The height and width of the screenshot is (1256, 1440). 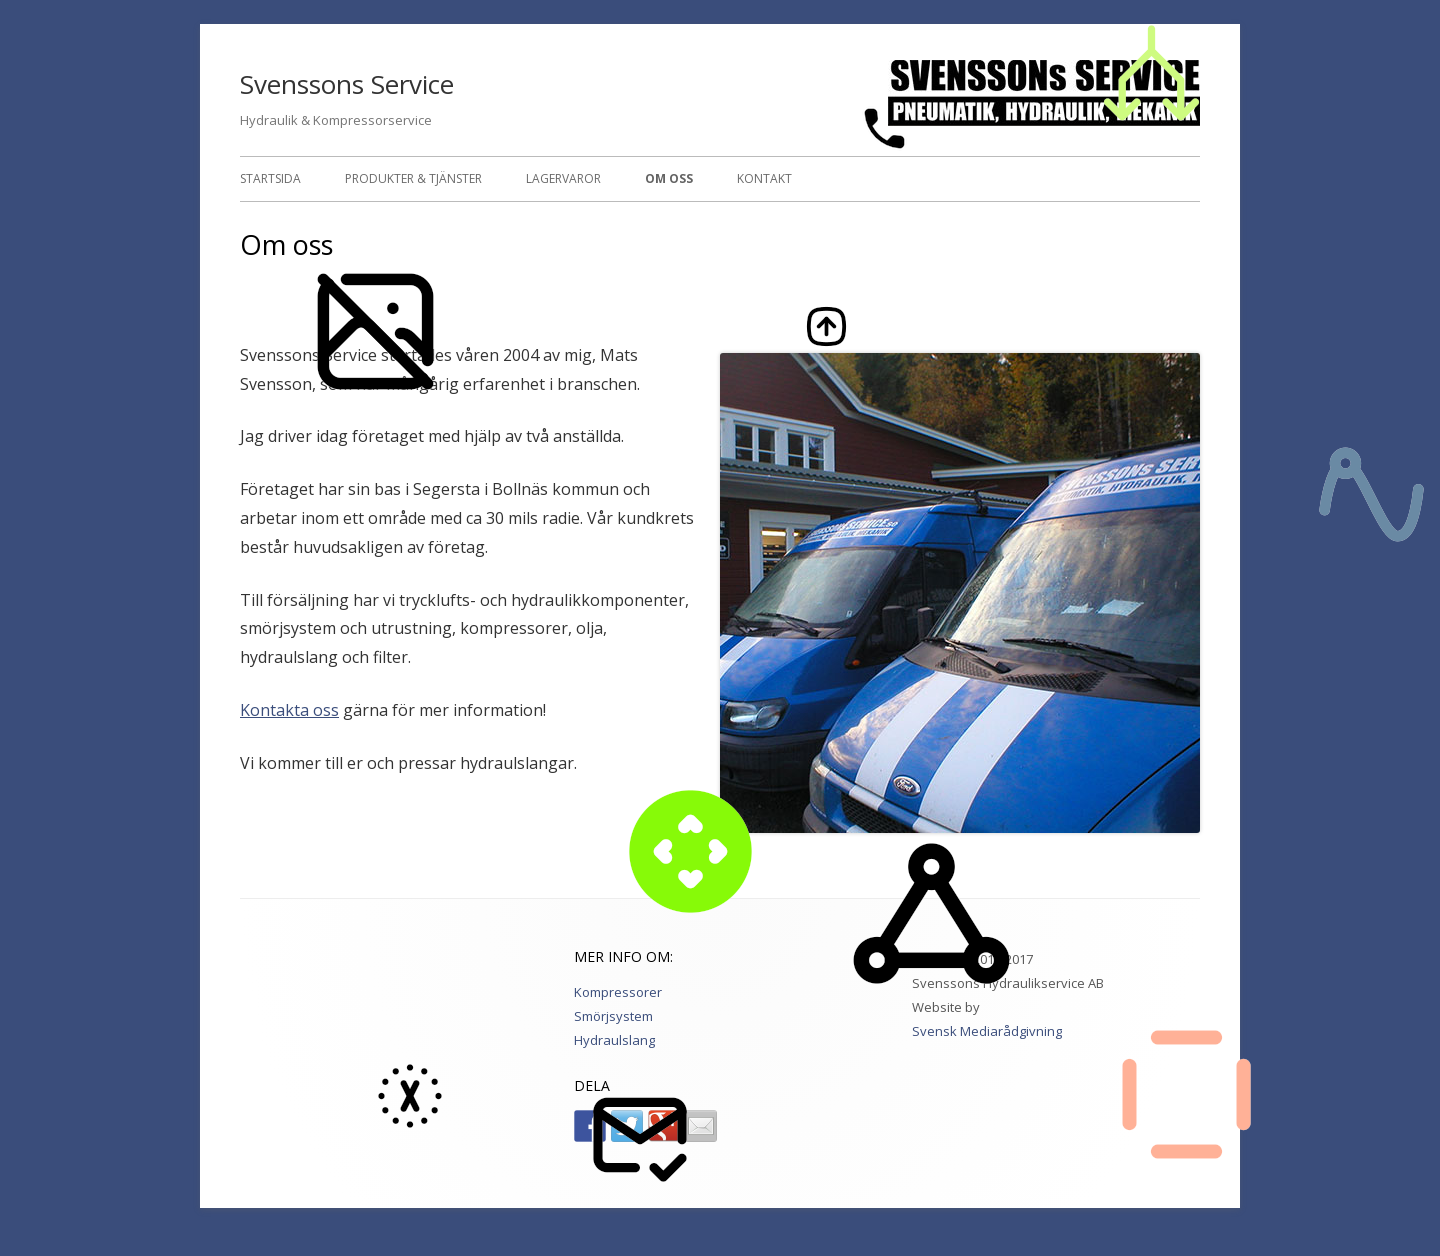 What do you see at coordinates (1186, 1094) in the screenshot?
I see `apply borders to left and right sides only` at bounding box center [1186, 1094].